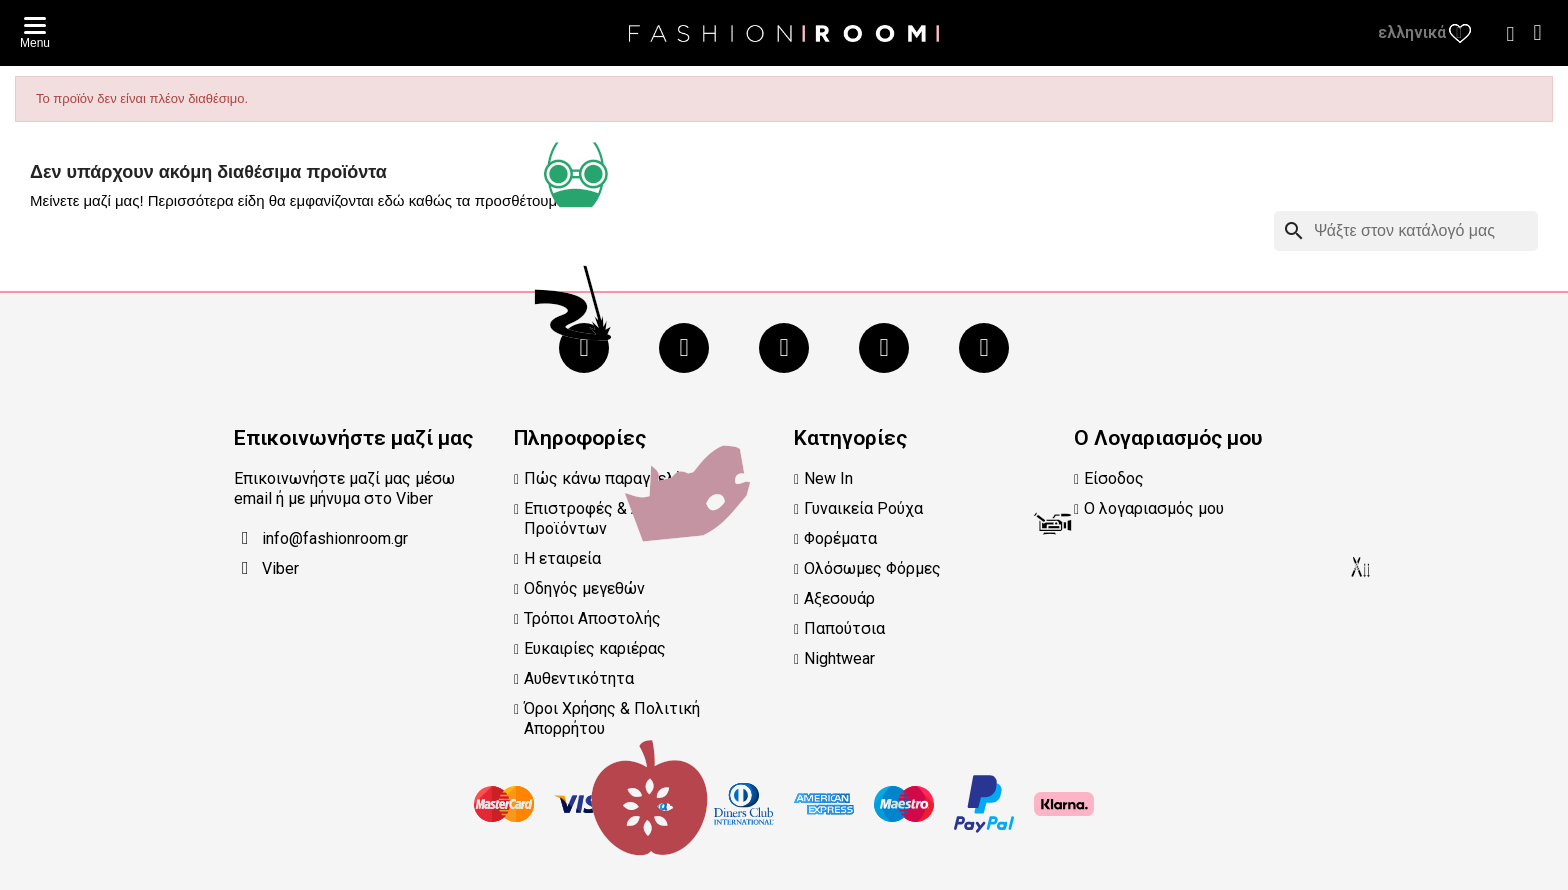 The width and height of the screenshot is (1568, 890). What do you see at coordinates (687, 493) in the screenshot?
I see `select South Africa as your region` at bounding box center [687, 493].